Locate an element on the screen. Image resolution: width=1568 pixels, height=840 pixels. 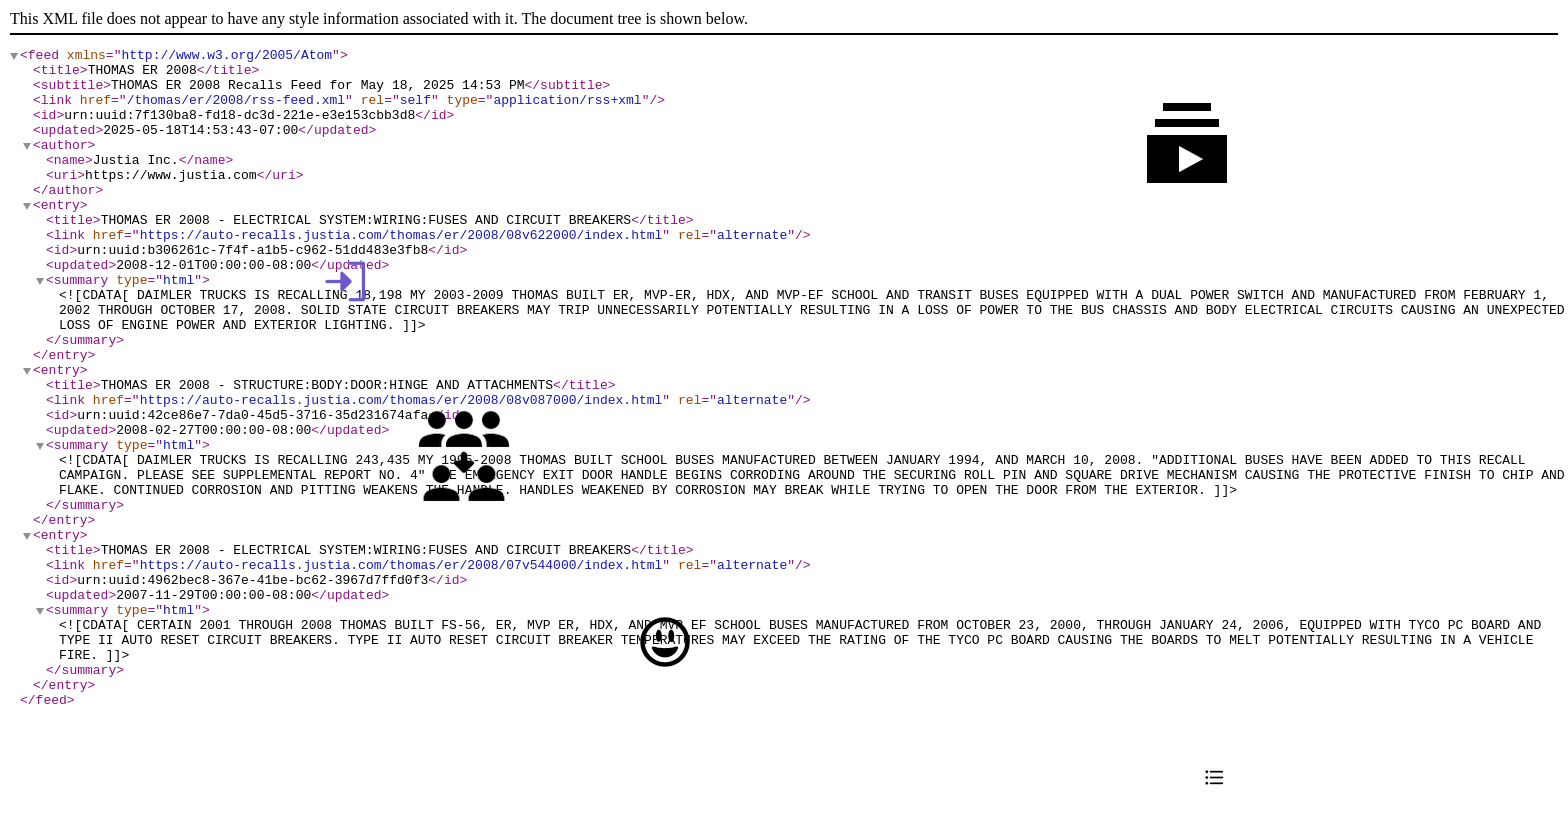
reduce maximum occupancy or group size is located at coordinates (464, 456).